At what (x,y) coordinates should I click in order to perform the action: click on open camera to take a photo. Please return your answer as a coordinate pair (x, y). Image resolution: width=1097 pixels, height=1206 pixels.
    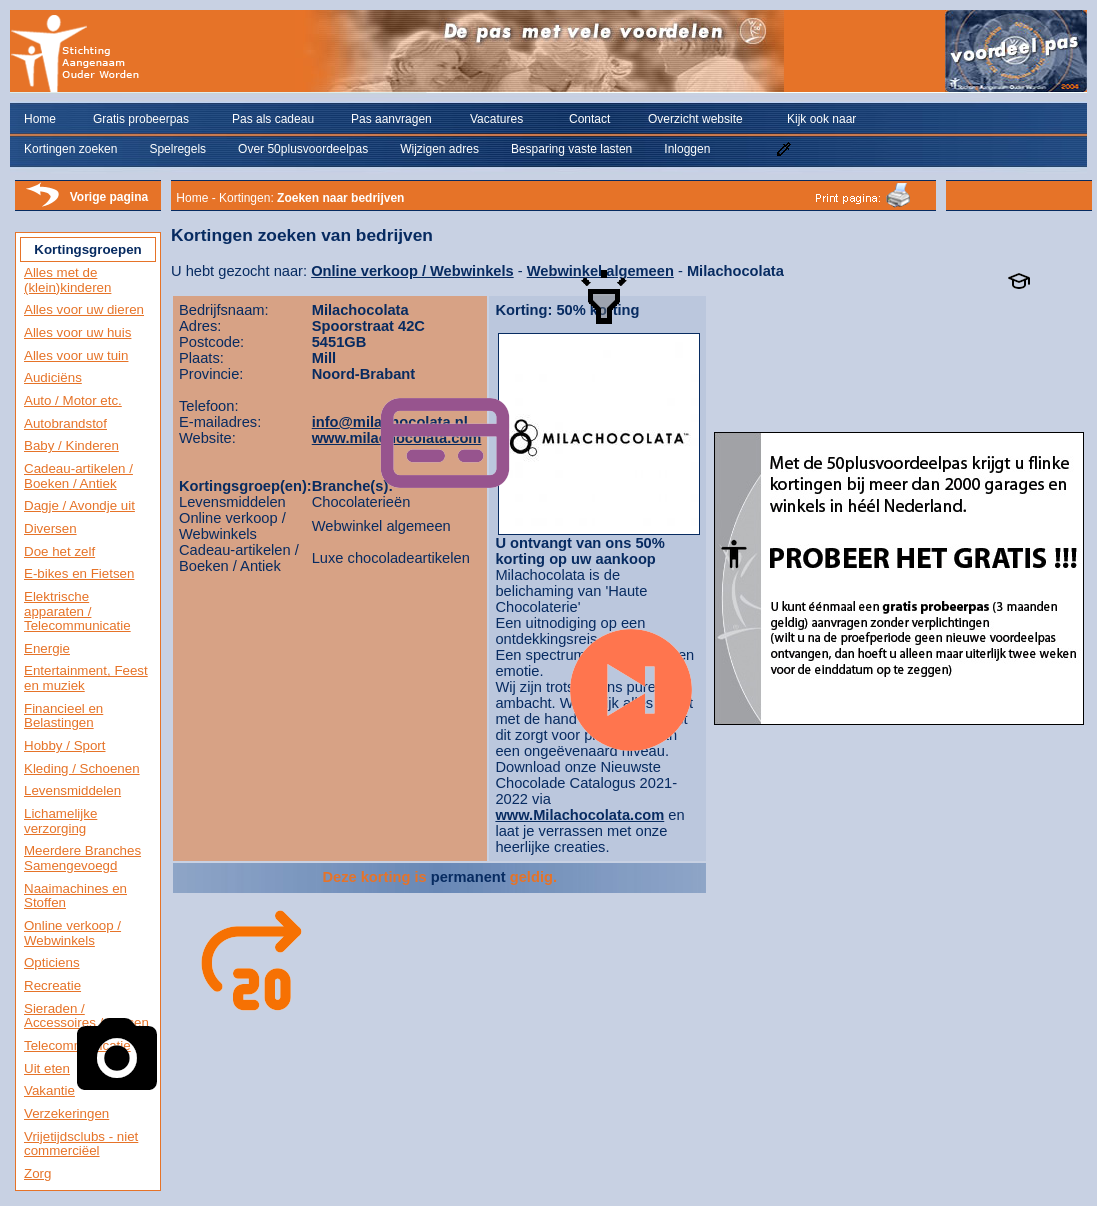
    Looking at the image, I should click on (117, 1058).